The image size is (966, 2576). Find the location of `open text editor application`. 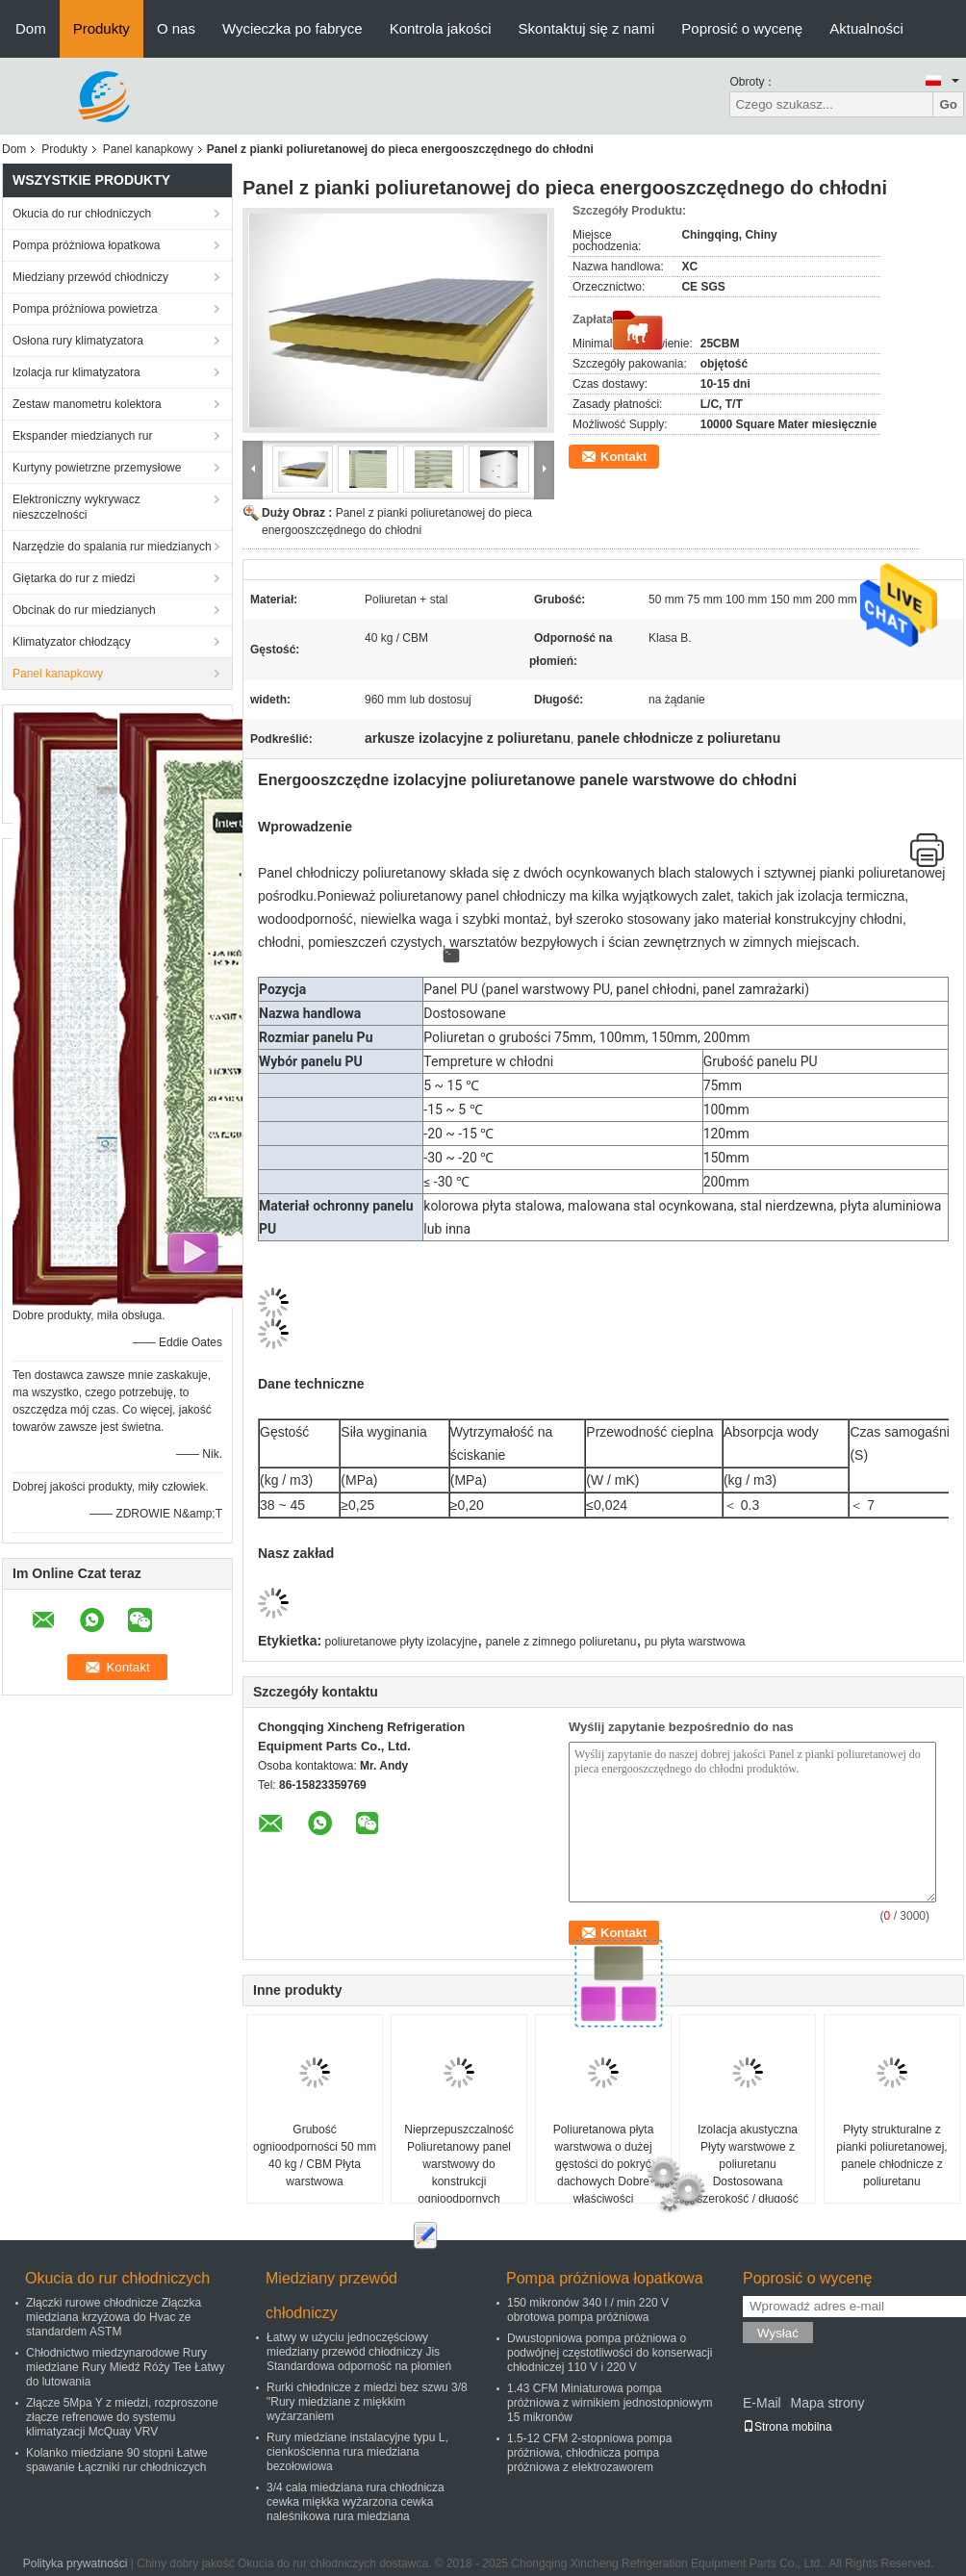

open text editor application is located at coordinates (425, 2235).